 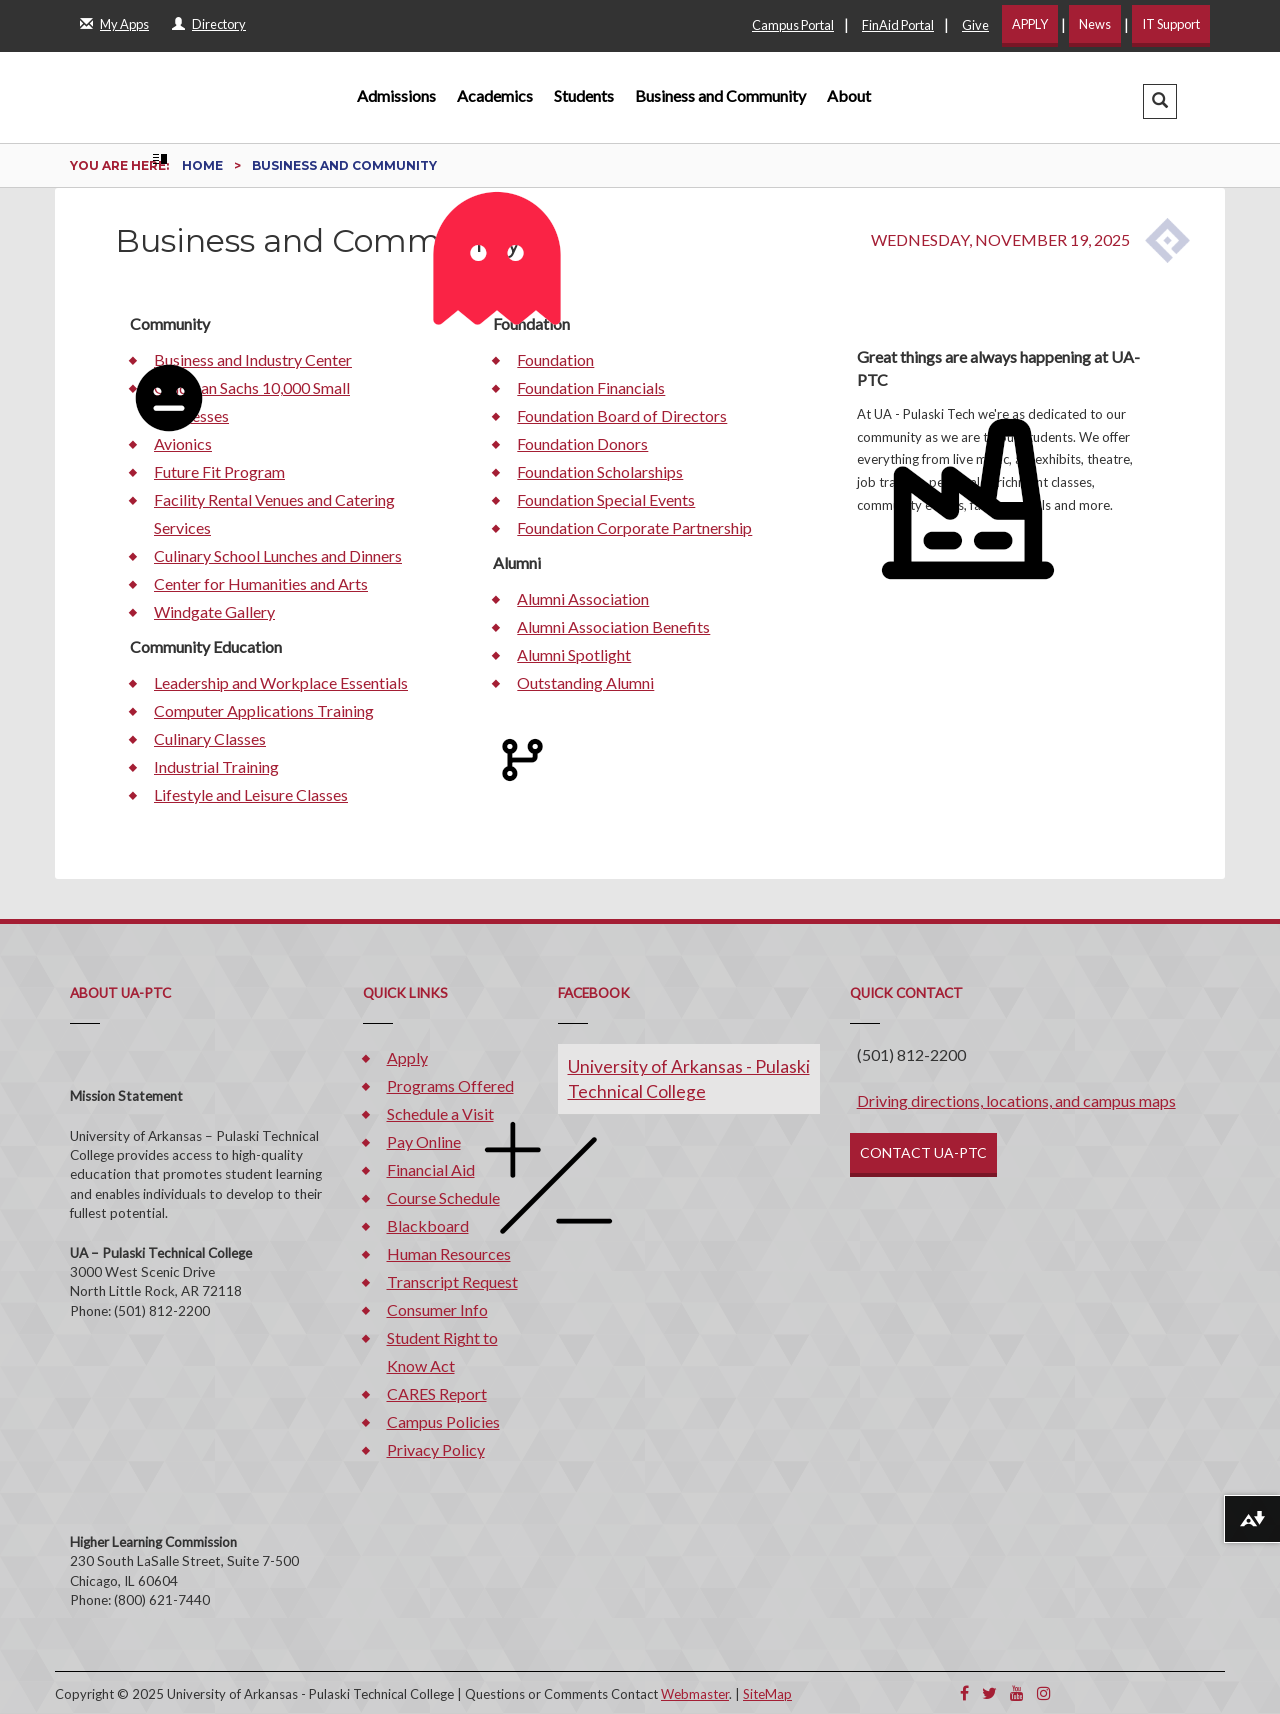 What do you see at coordinates (968, 505) in the screenshot?
I see `view manufacturing or production settings` at bounding box center [968, 505].